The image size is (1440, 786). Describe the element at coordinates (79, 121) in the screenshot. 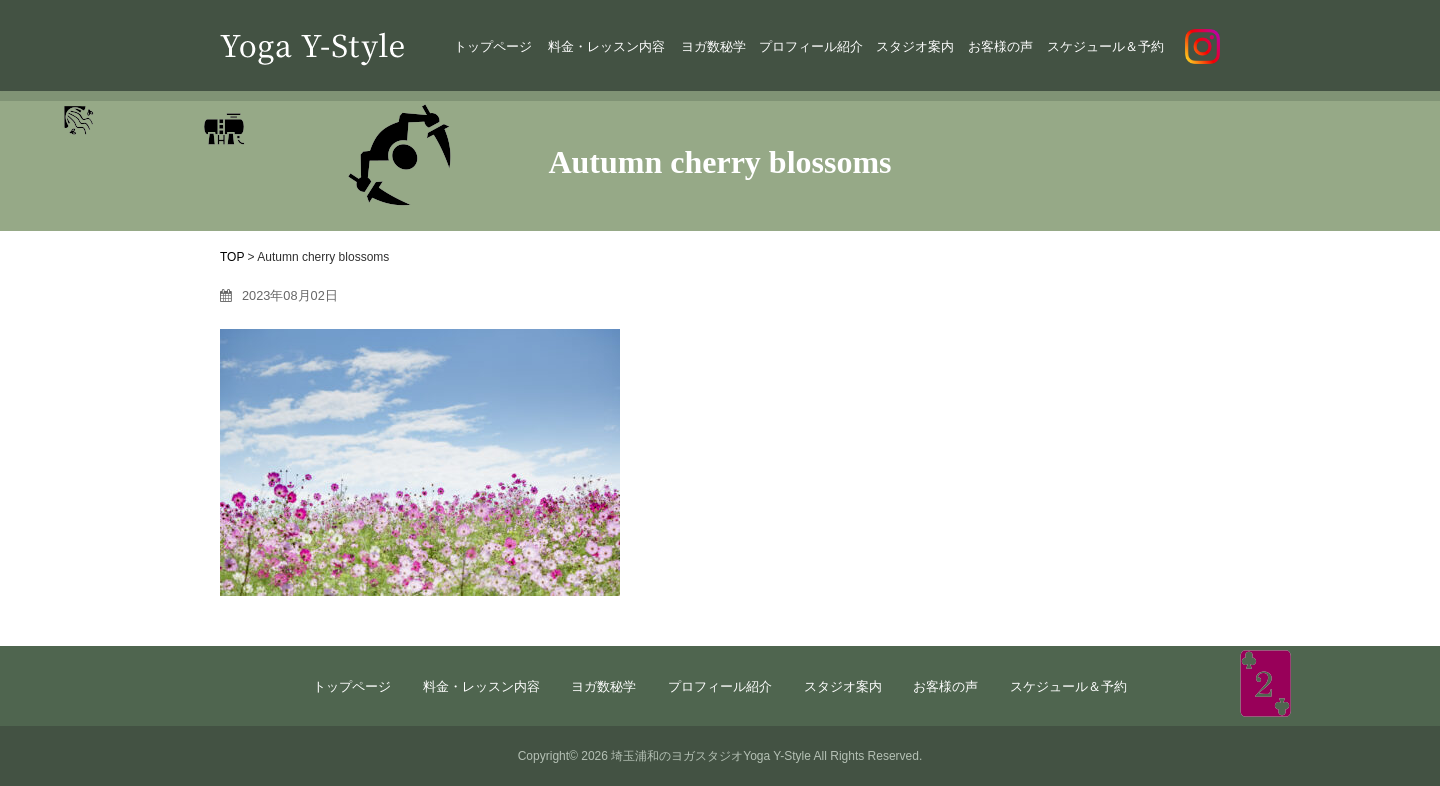

I see `indicates a character has the bad breath status effect` at that location.